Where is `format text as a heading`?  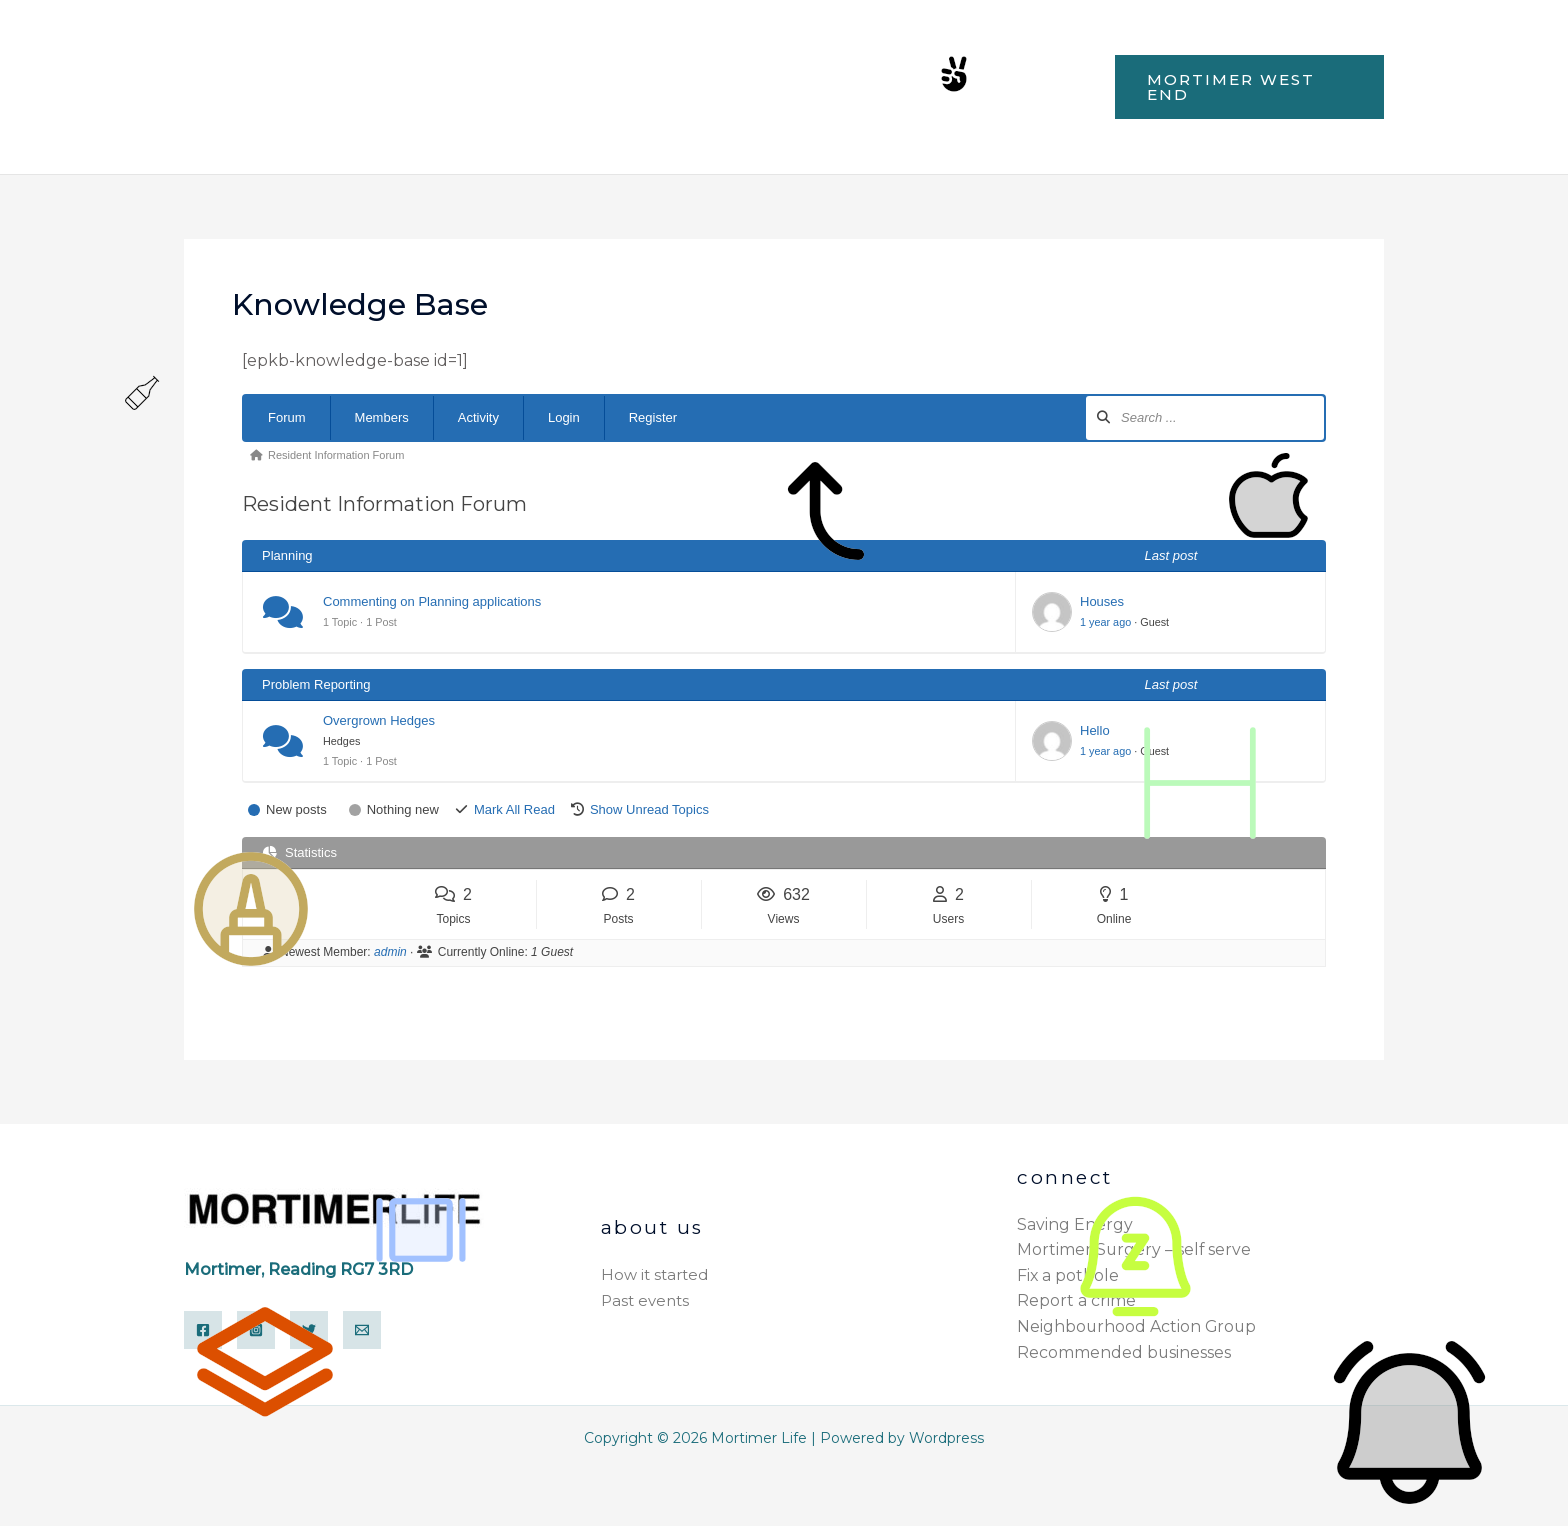
format text as a heading is located at coordinates (1200, 783).